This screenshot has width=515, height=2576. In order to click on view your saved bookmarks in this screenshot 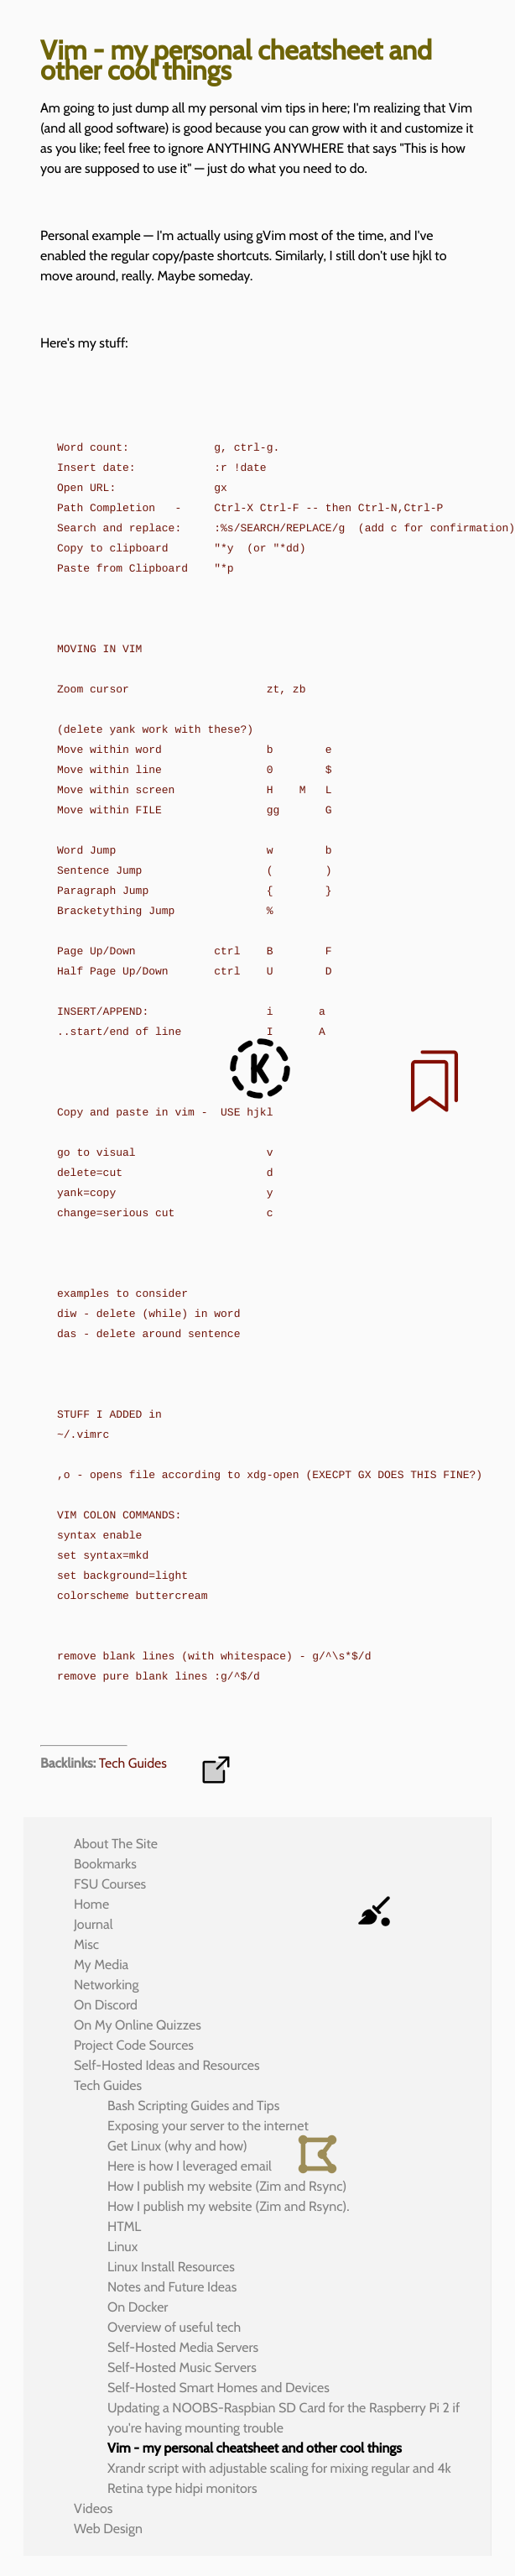, I will do `click(434, 1081)`.